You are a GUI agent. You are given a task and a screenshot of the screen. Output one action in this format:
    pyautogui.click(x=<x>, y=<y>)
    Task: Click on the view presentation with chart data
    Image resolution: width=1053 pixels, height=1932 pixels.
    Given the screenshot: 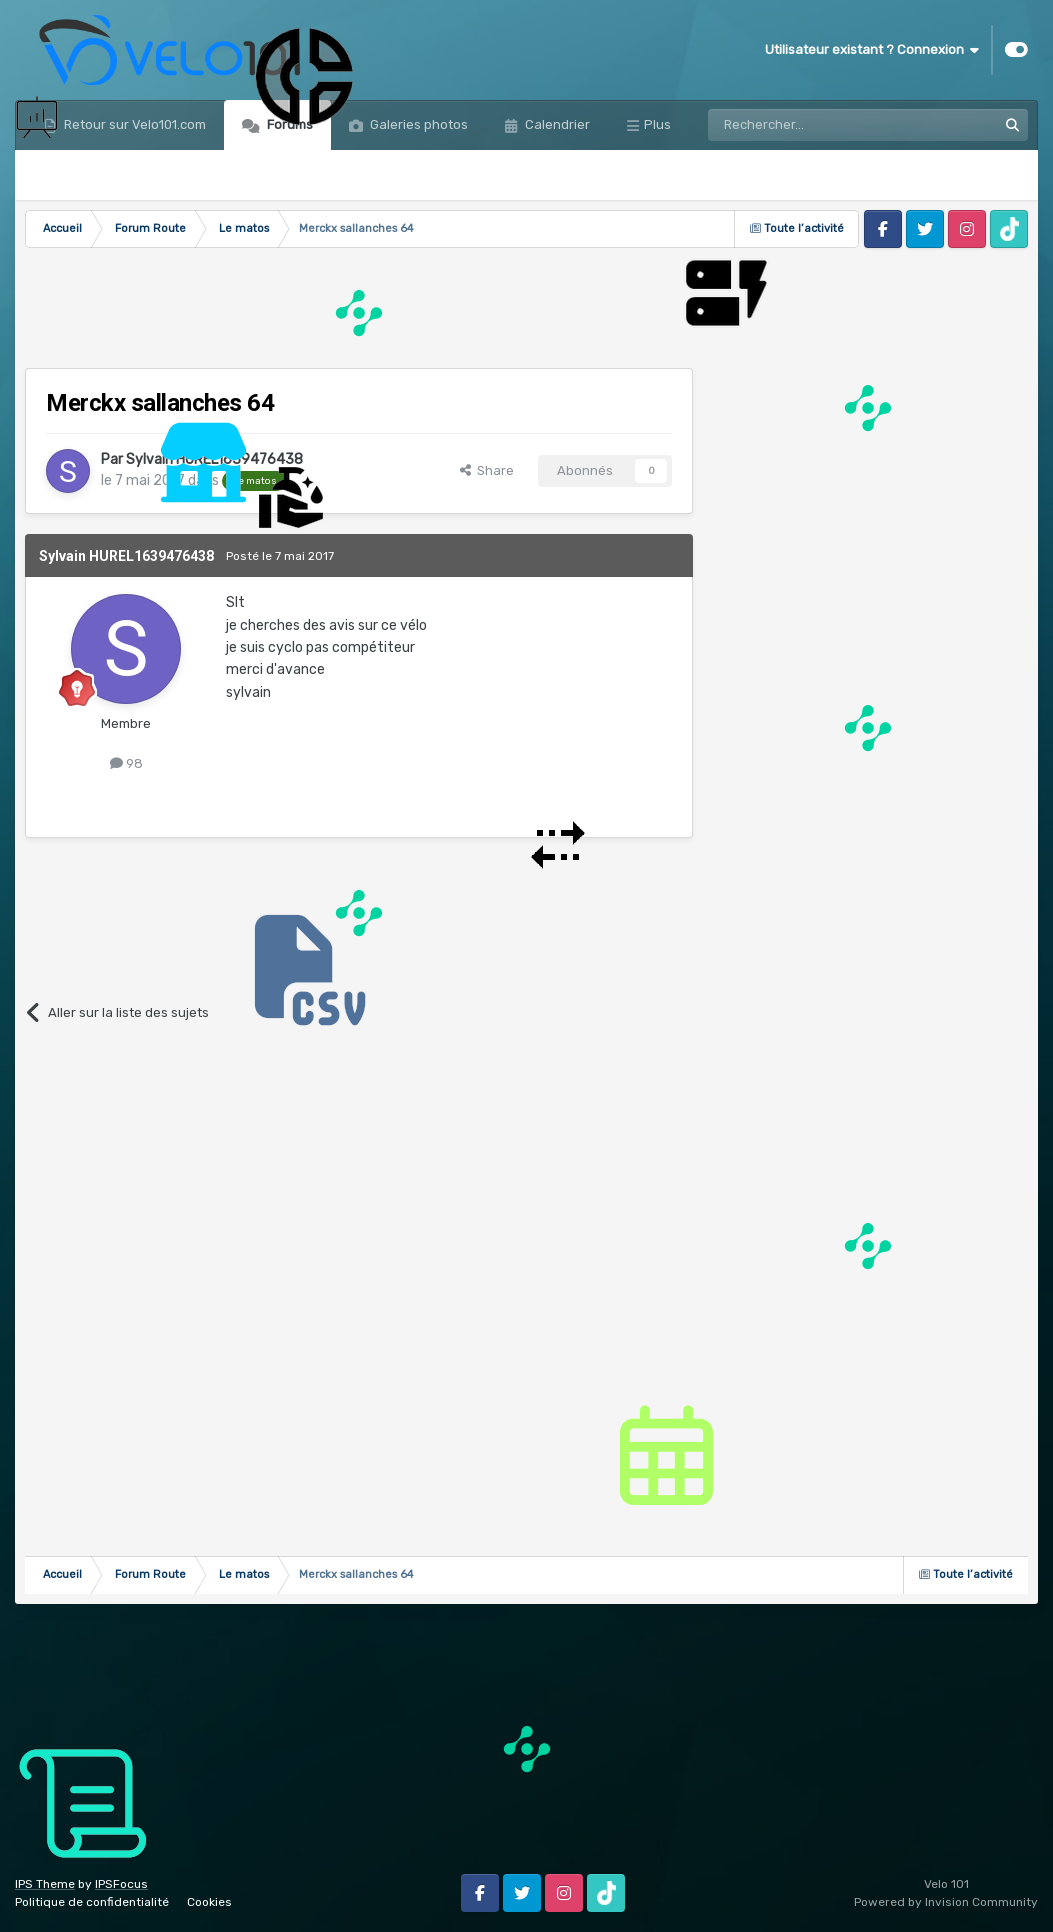 What is the action you would take?
    pyautogui.click(x=37, y=118)
    